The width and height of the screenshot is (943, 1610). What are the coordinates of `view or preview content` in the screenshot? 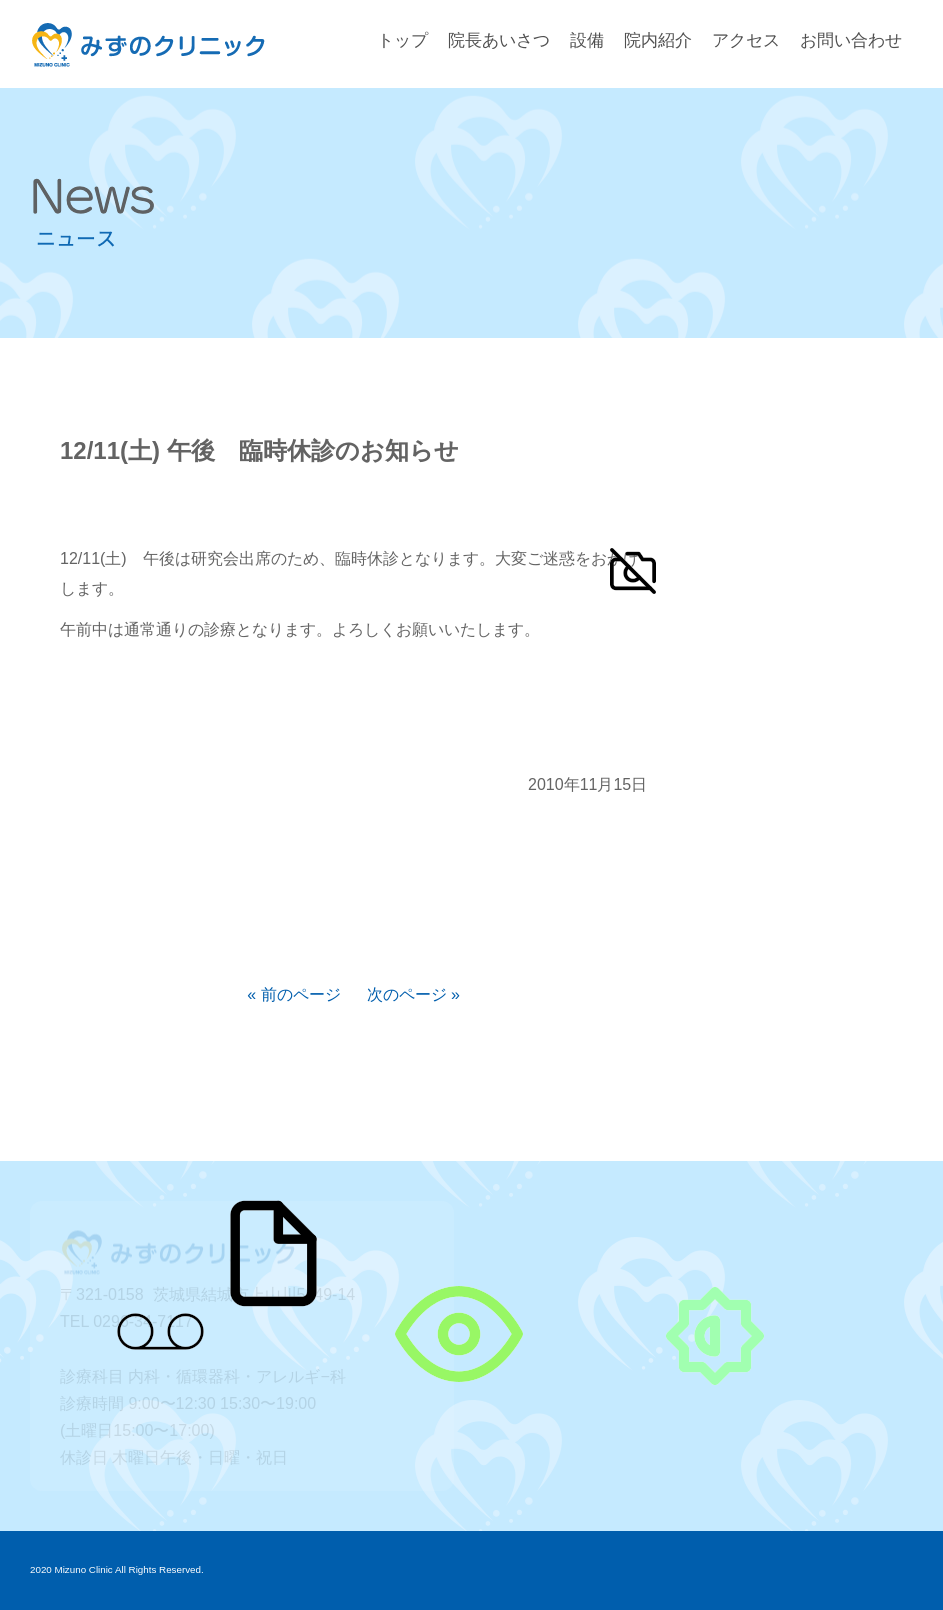 It's located at (459, 1334).